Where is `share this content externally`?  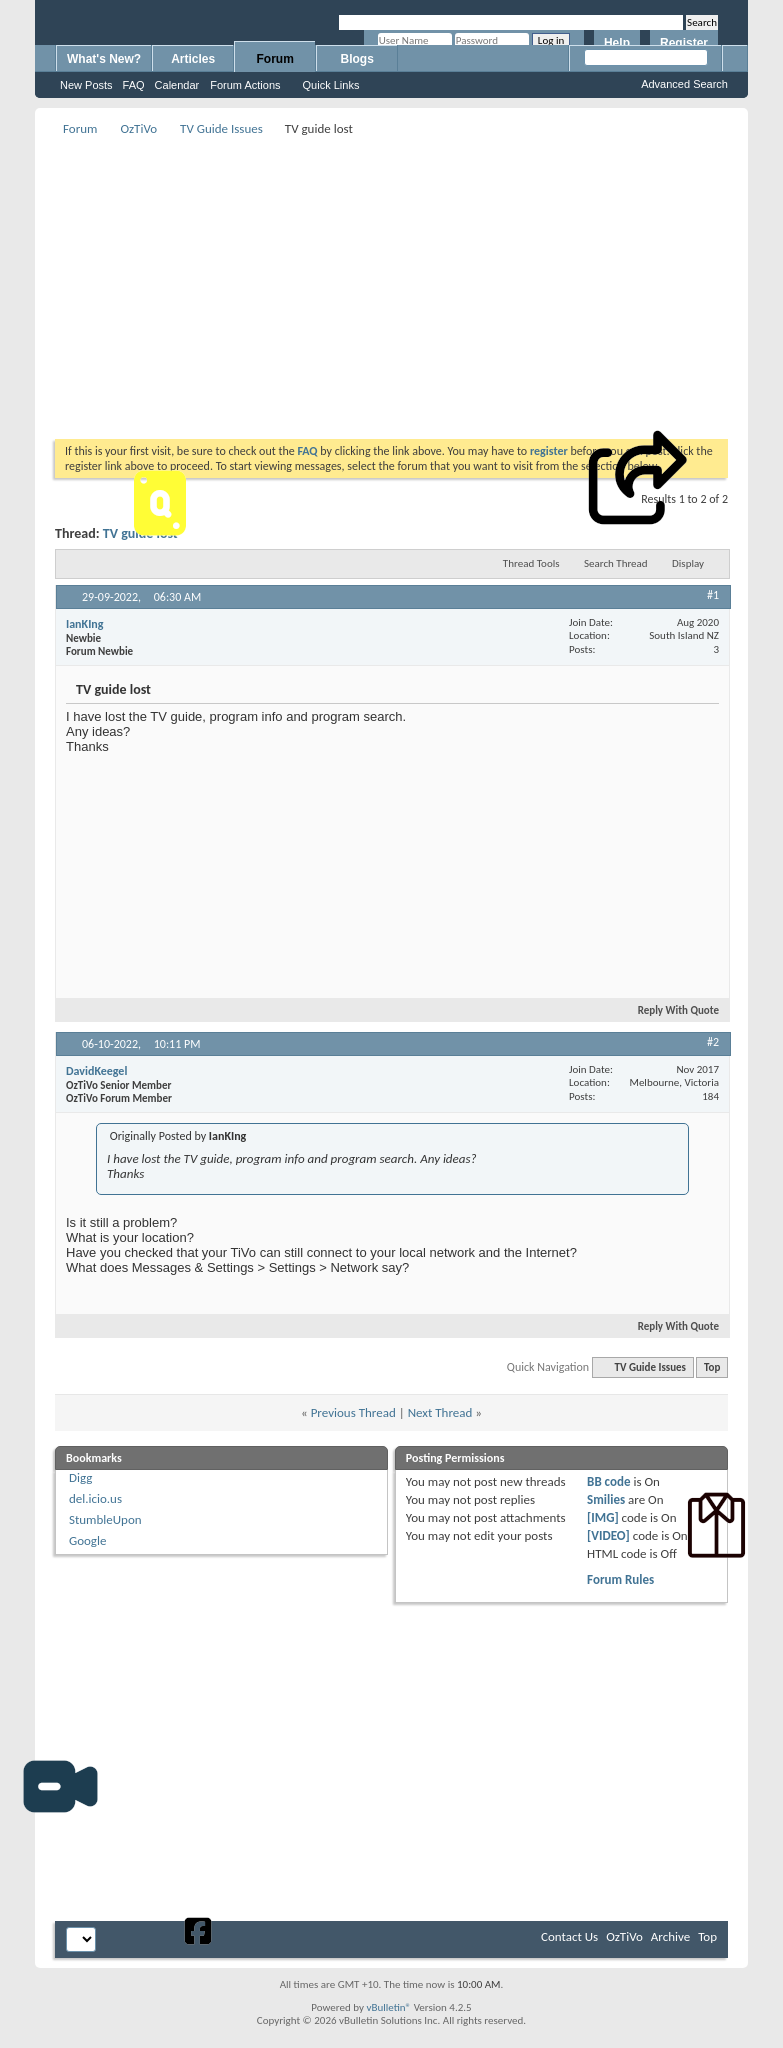 share this content externally is located at coordinates (635, 477).